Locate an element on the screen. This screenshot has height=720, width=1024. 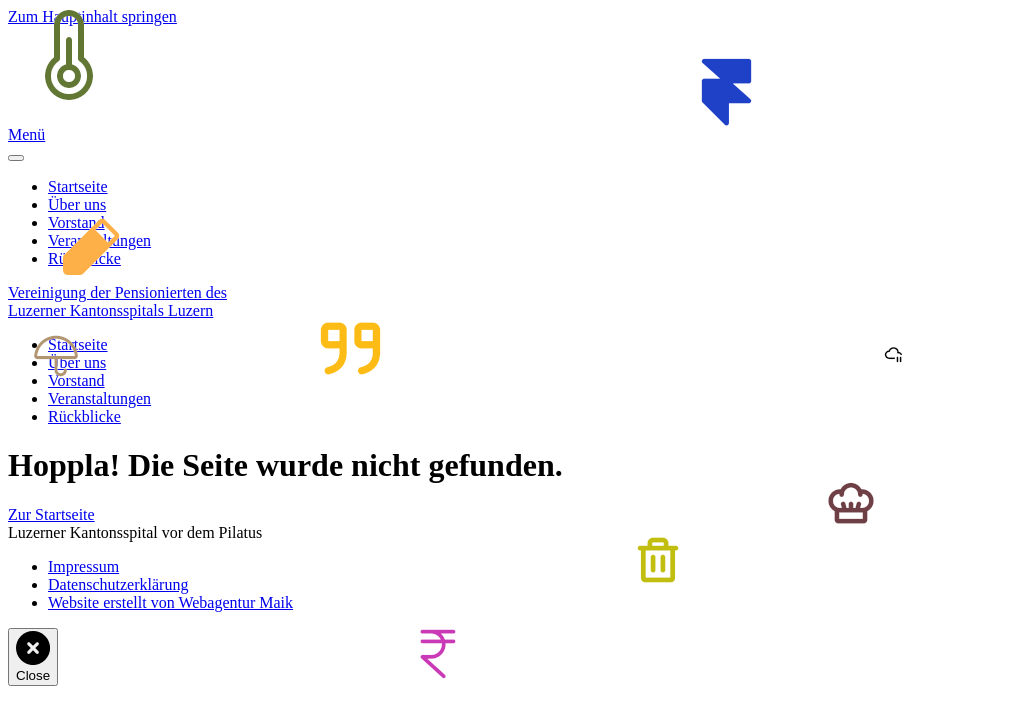
view prices in Indian rupees is located at coordinates (436, 653).